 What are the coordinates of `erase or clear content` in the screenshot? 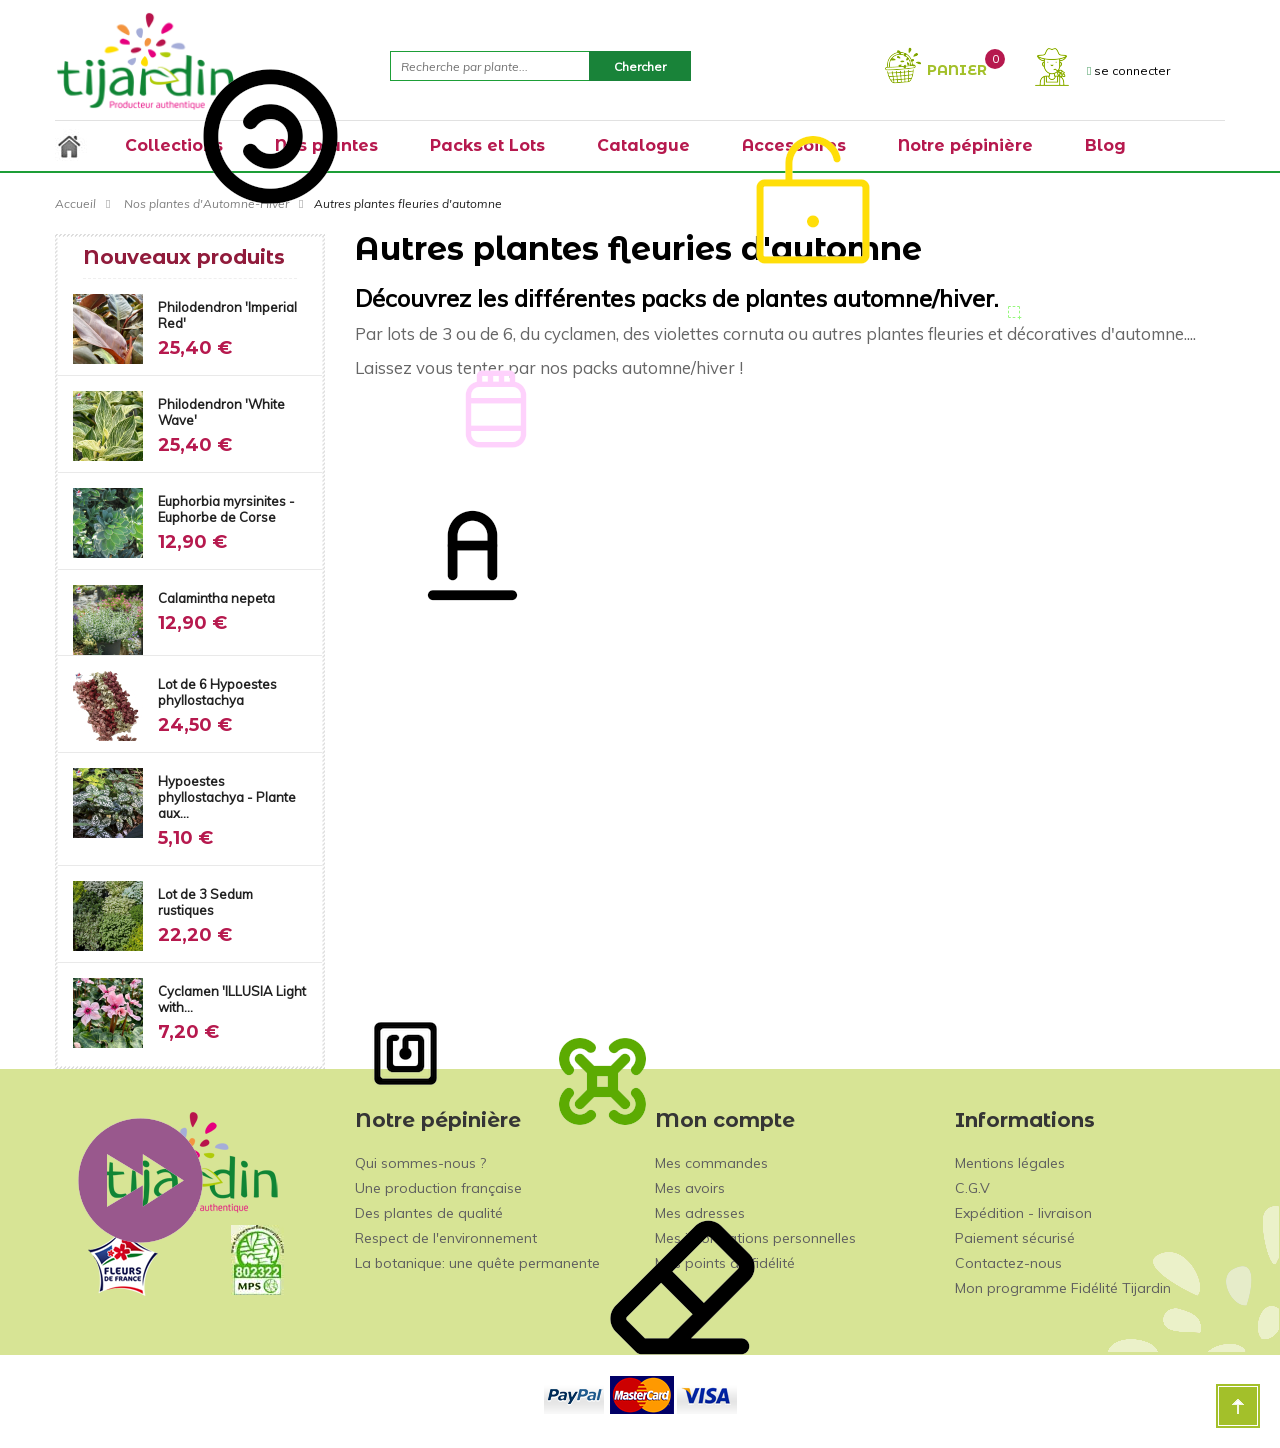 It's located at (682, 1287).